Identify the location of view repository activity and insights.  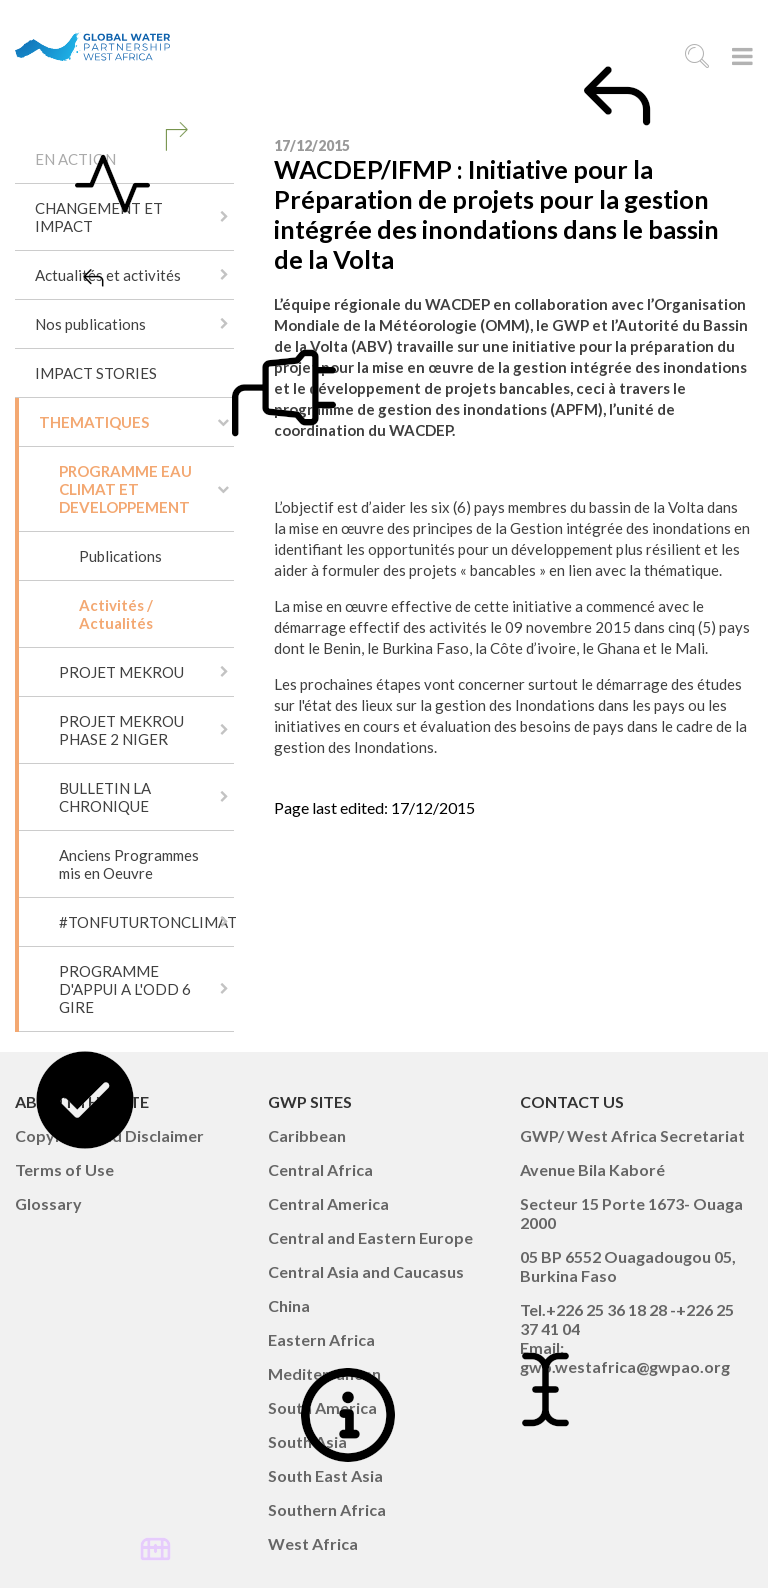
(112, 184).